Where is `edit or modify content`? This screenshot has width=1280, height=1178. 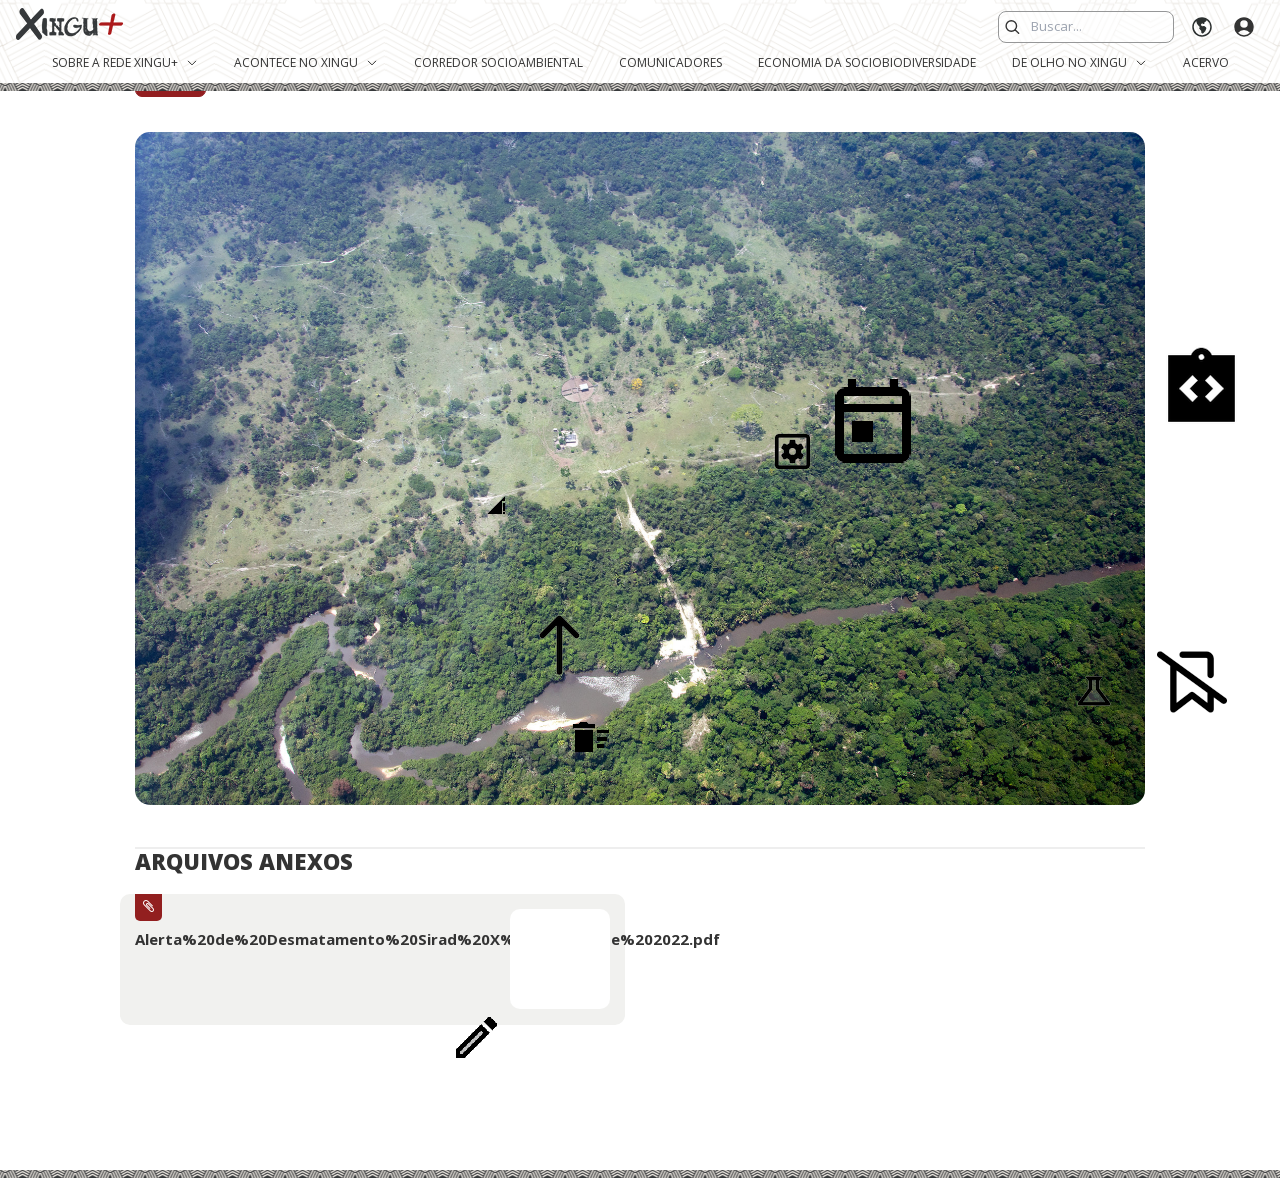 edit or modify content is located at coordinates (476, 1037).